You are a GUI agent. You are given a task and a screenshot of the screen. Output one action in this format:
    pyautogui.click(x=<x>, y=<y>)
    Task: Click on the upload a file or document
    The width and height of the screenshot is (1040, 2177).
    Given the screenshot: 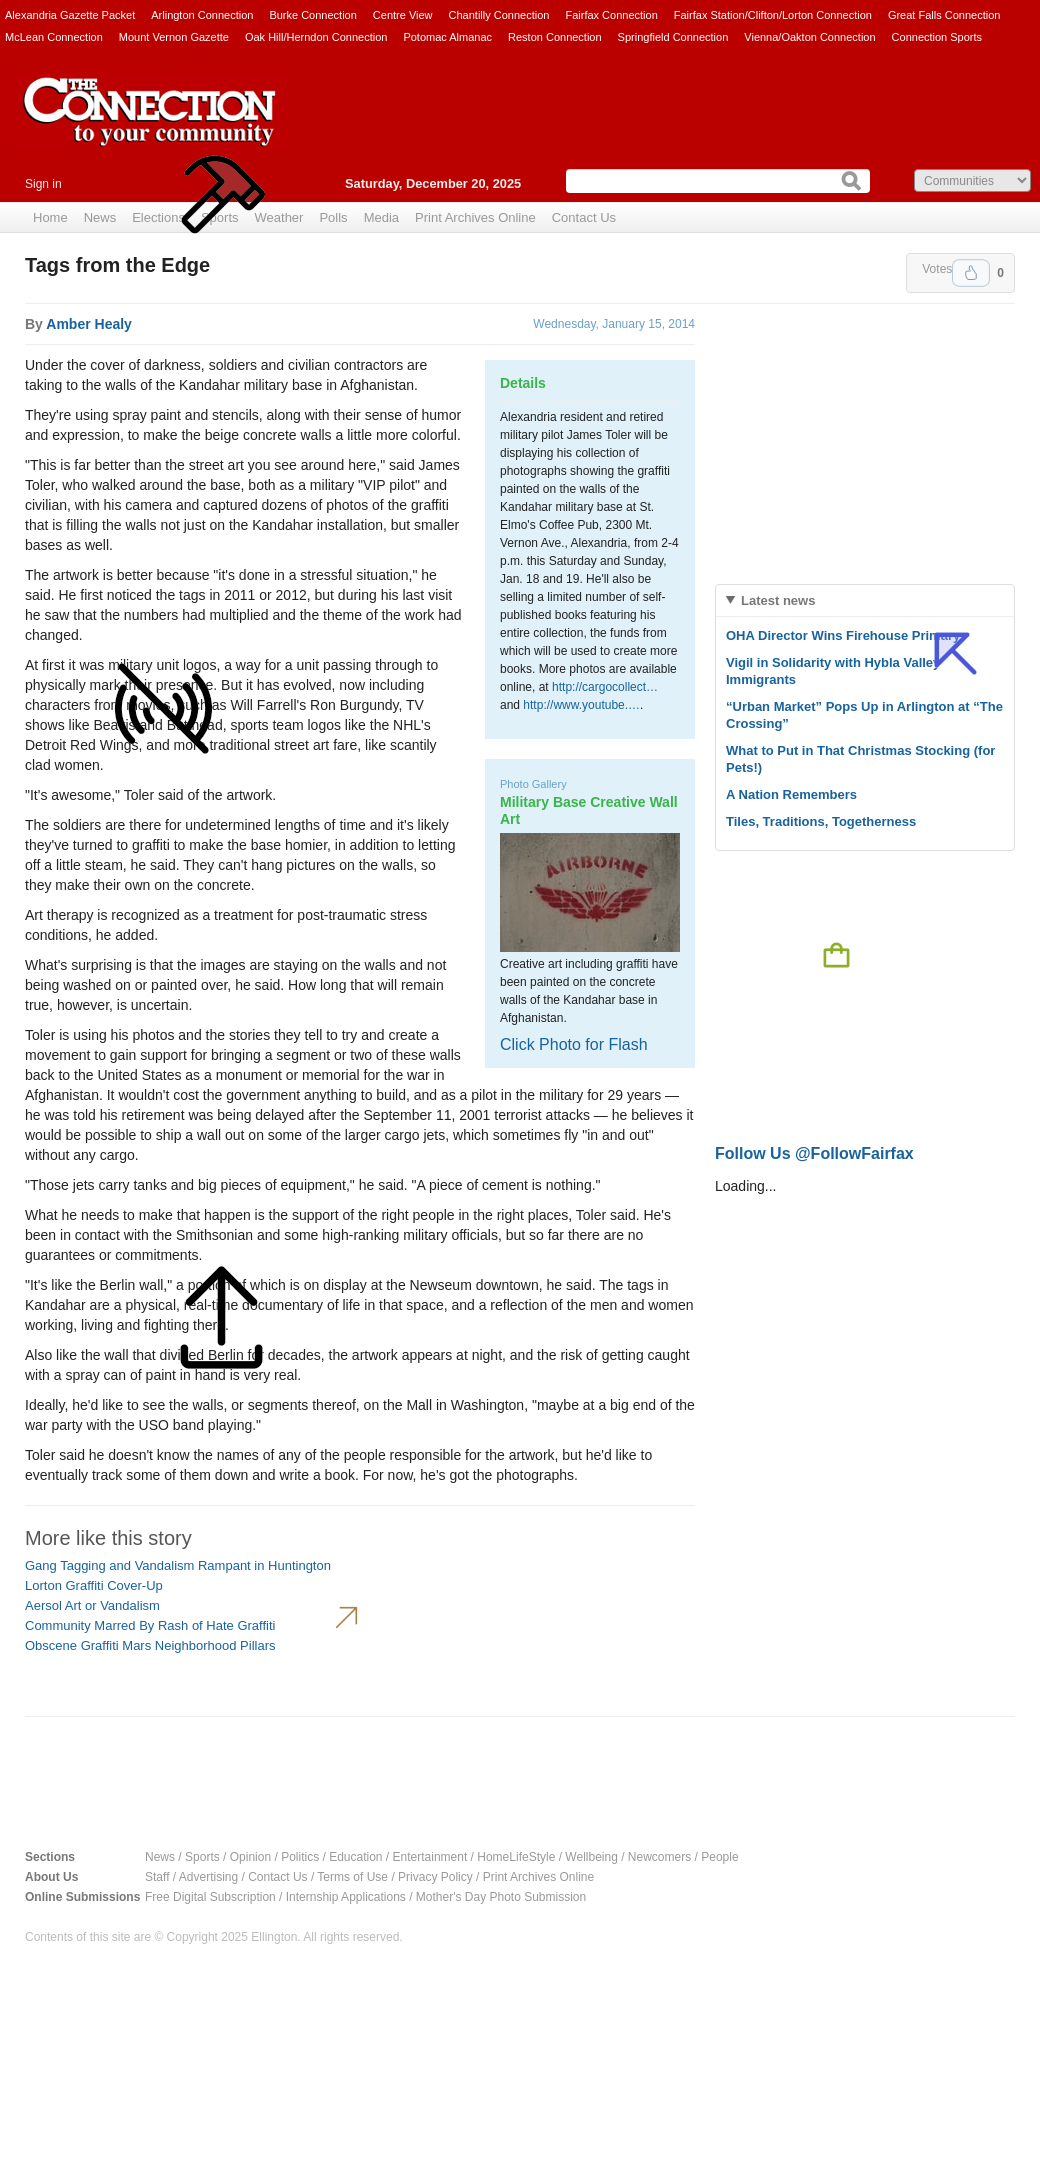 What is the action you would take?
    pyautogui.click(x=221, y=1317)
    